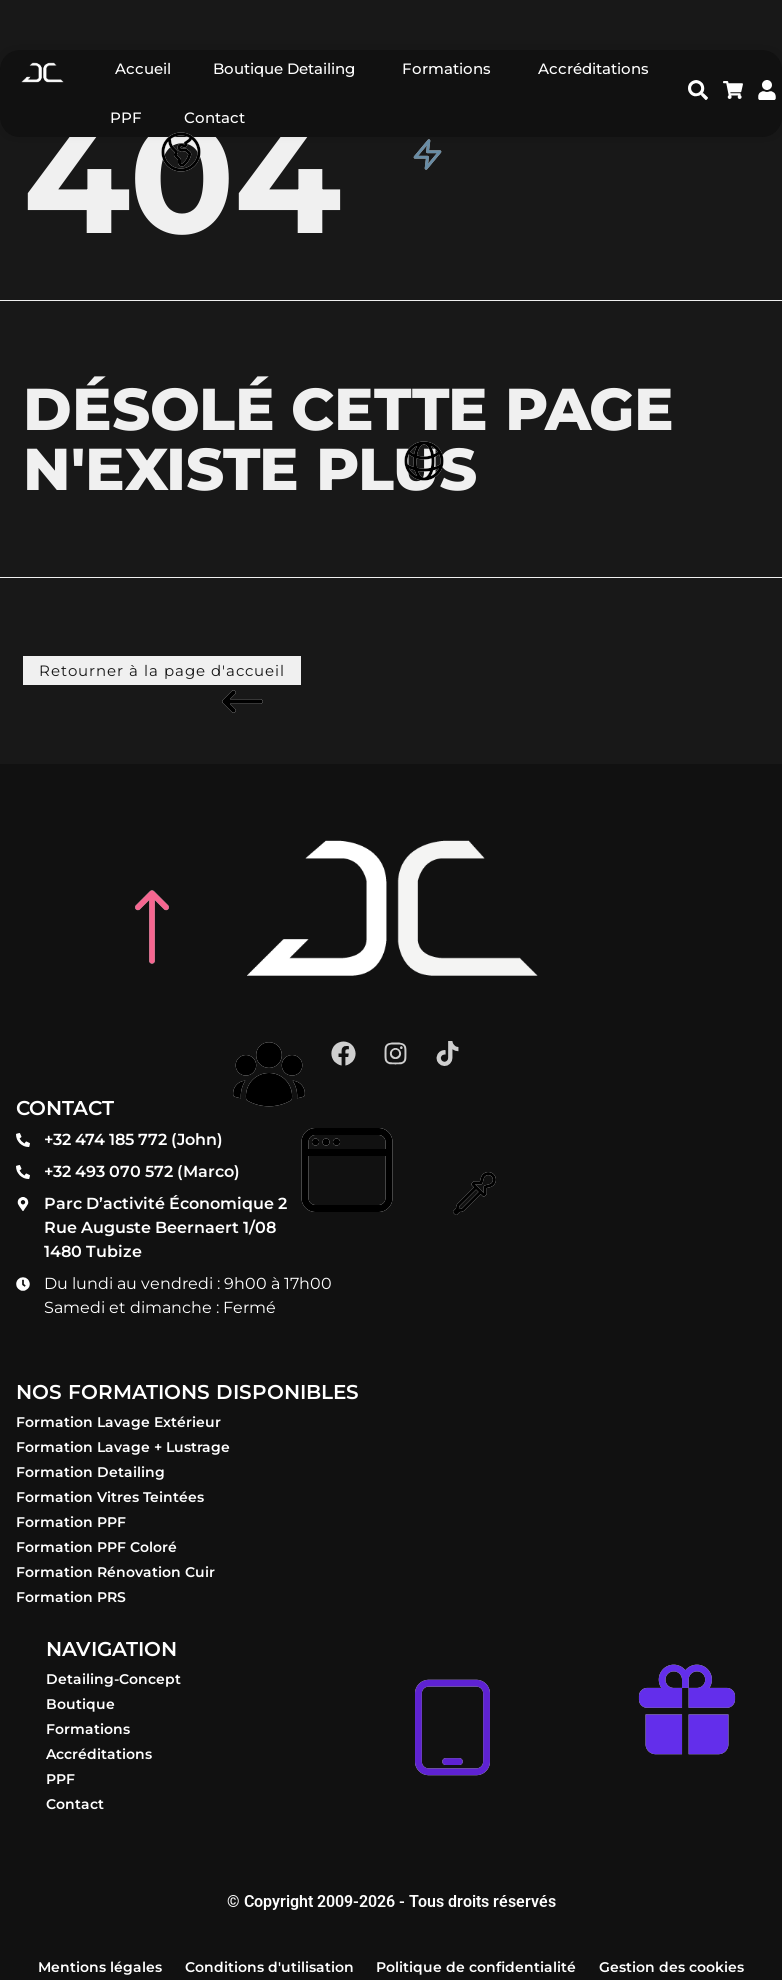  I want to click on open a new browser window, so click(347, 1170).